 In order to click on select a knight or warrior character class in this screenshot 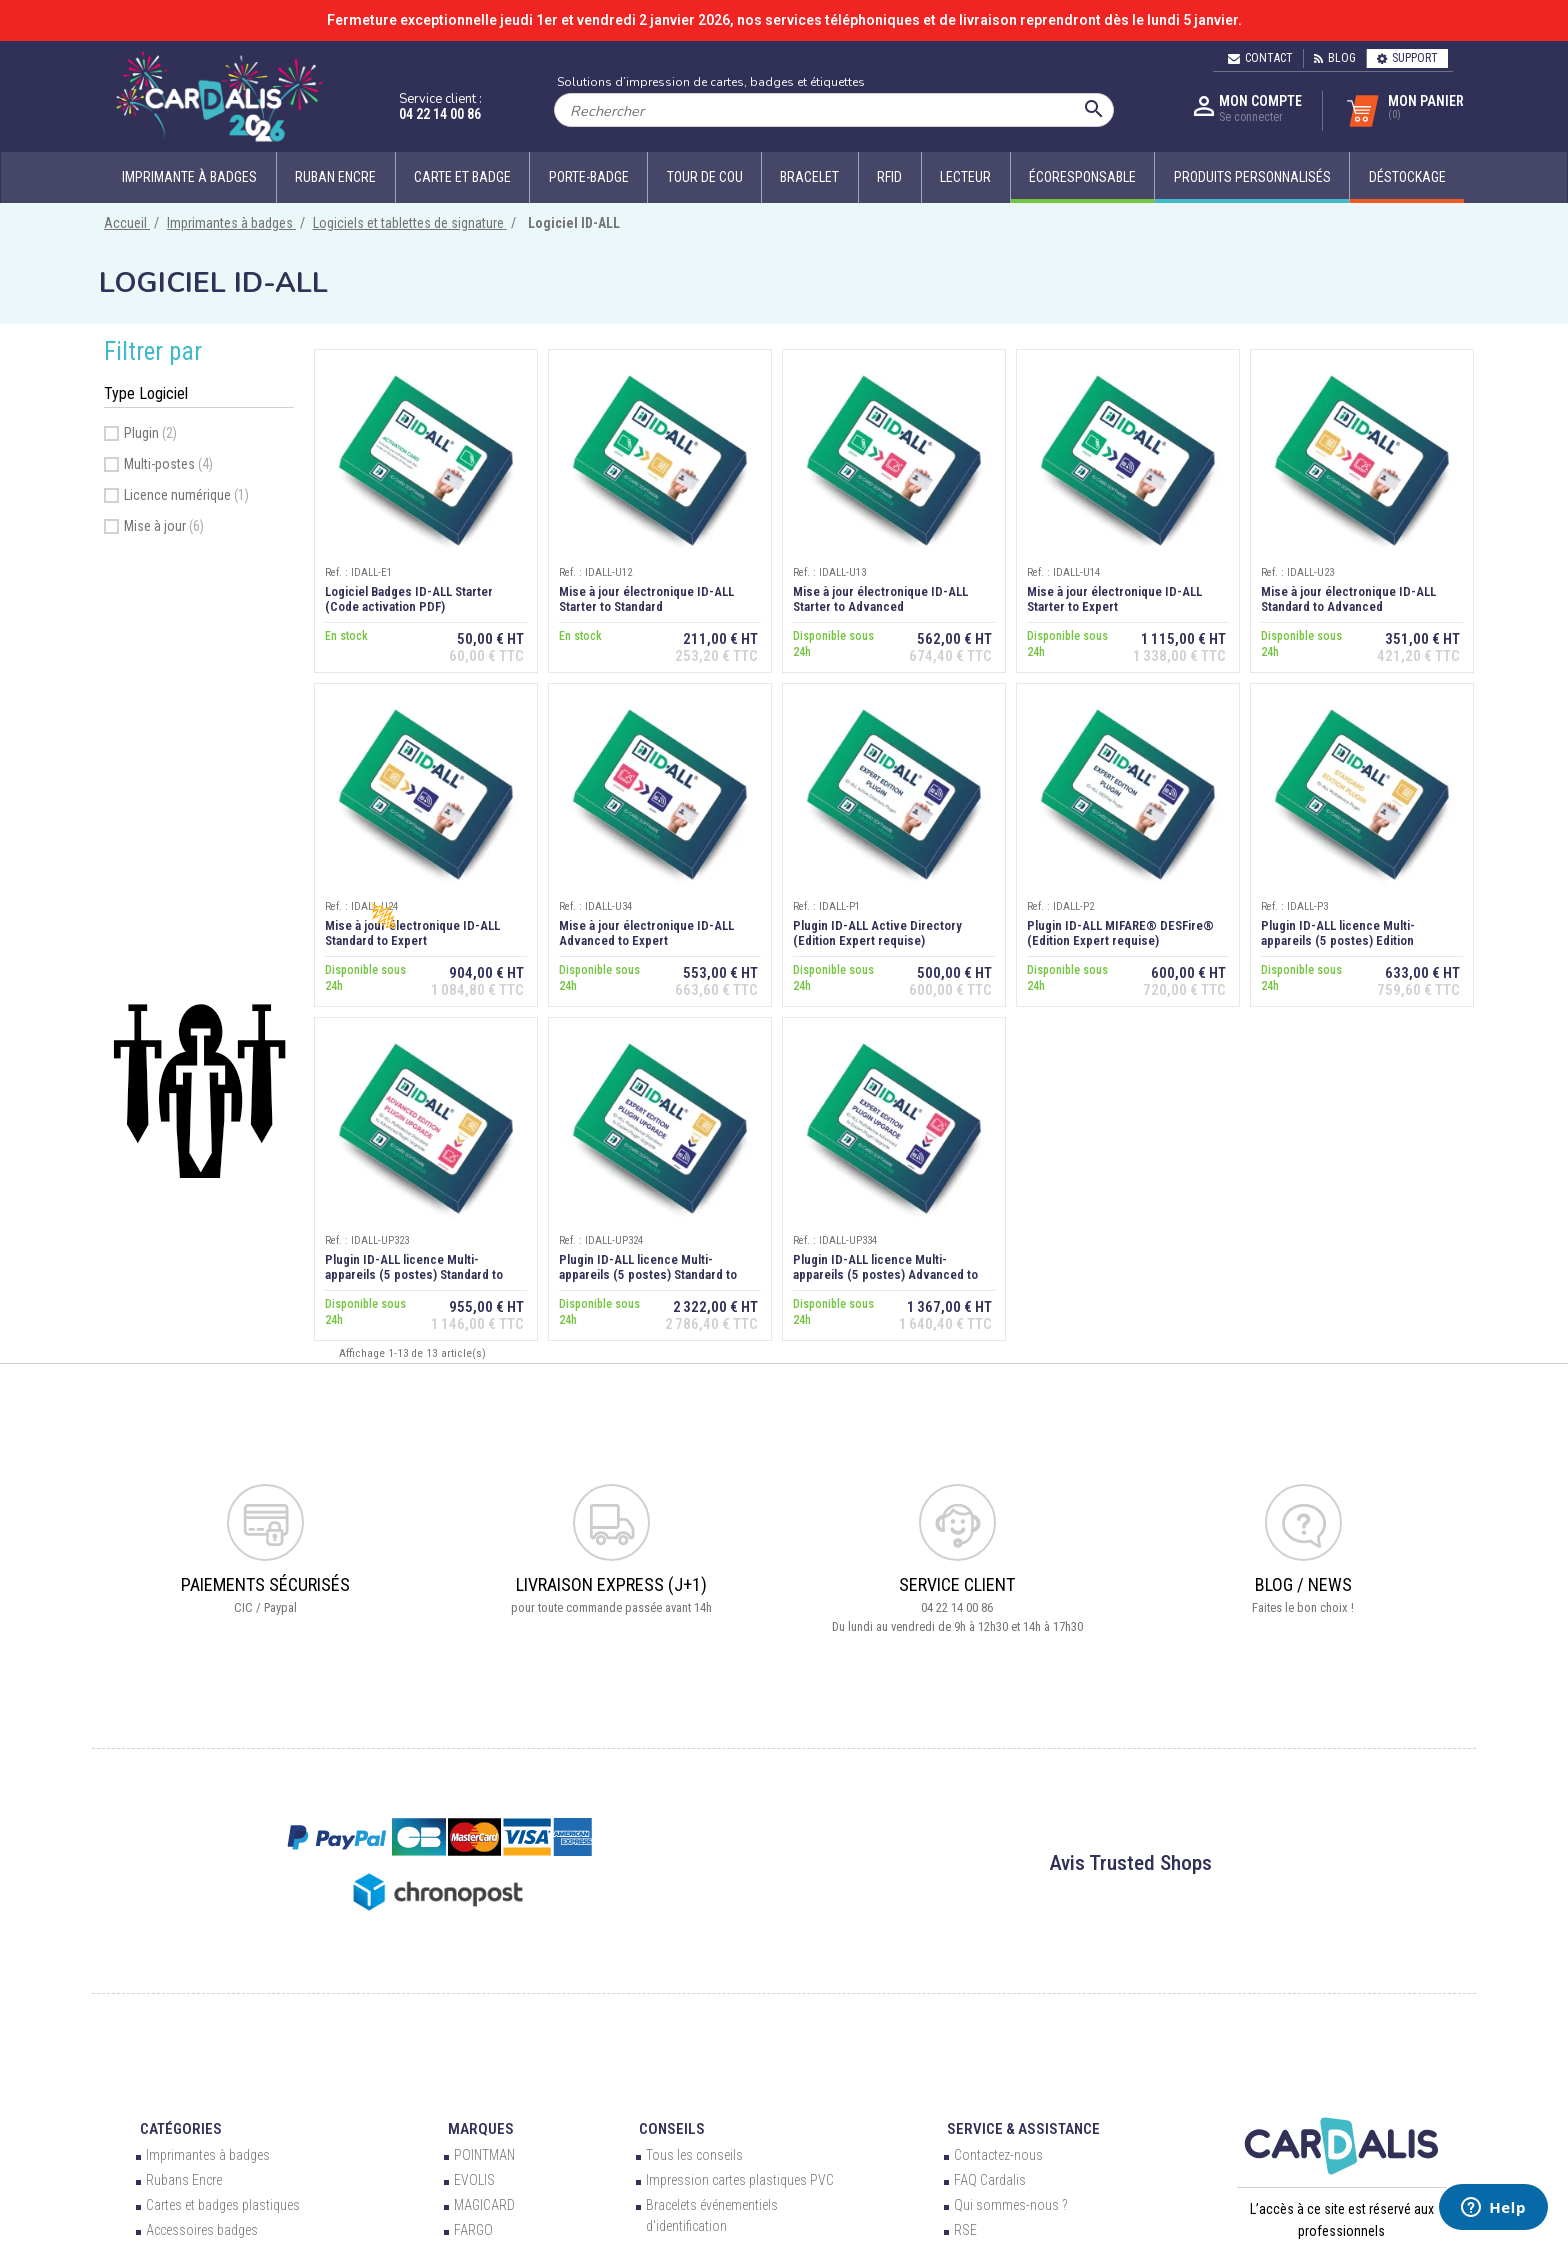, I will do `click(199, 1090)`.